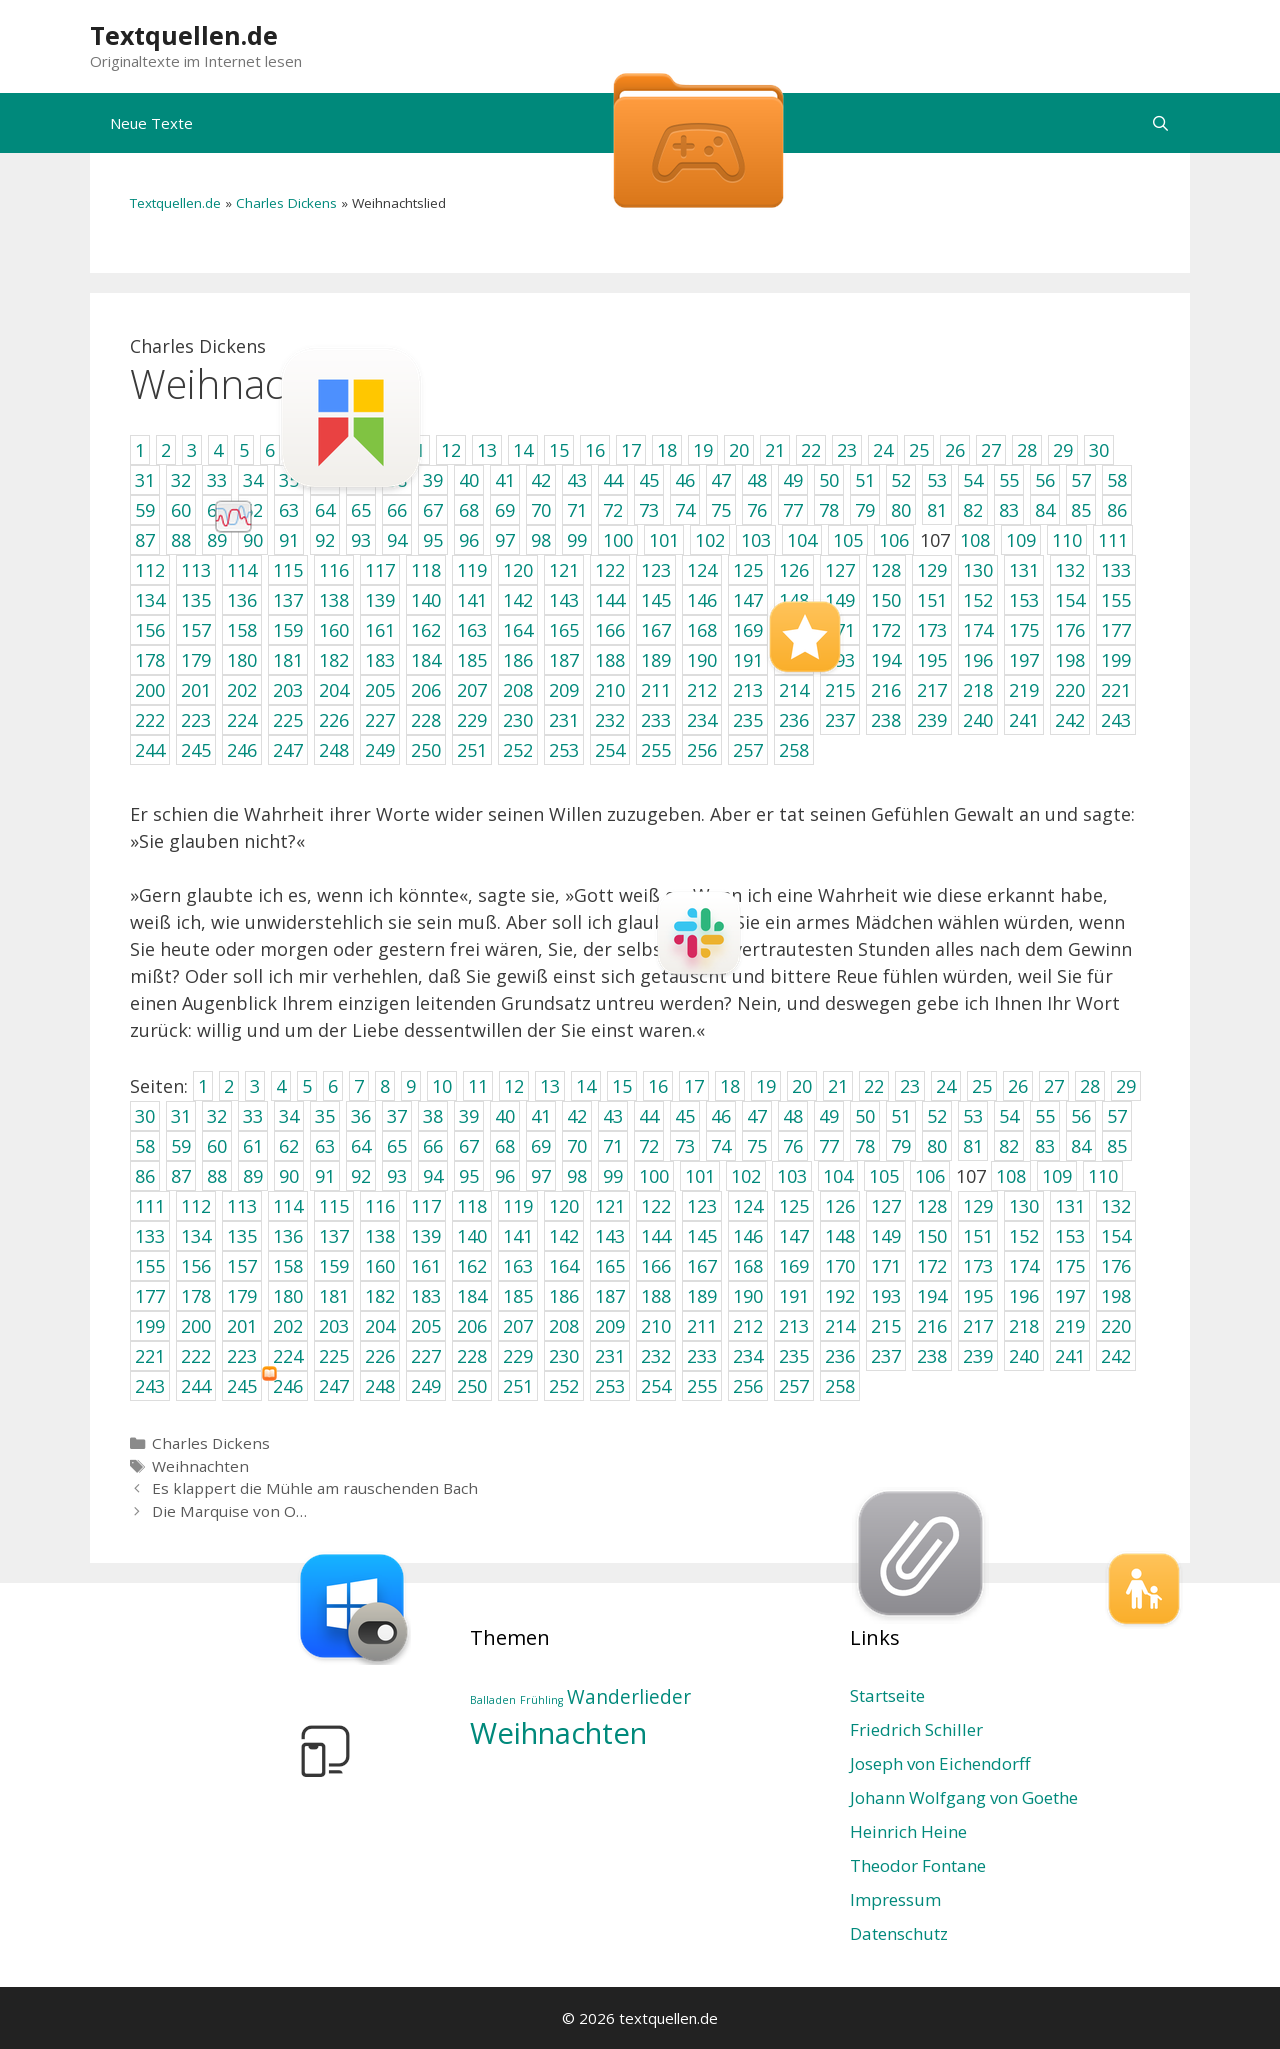  What do you see at coordinates (351, 418) in the screenshot?
I see `open snipaste screenshot and annotation tool` at bounding box center [351, 418].